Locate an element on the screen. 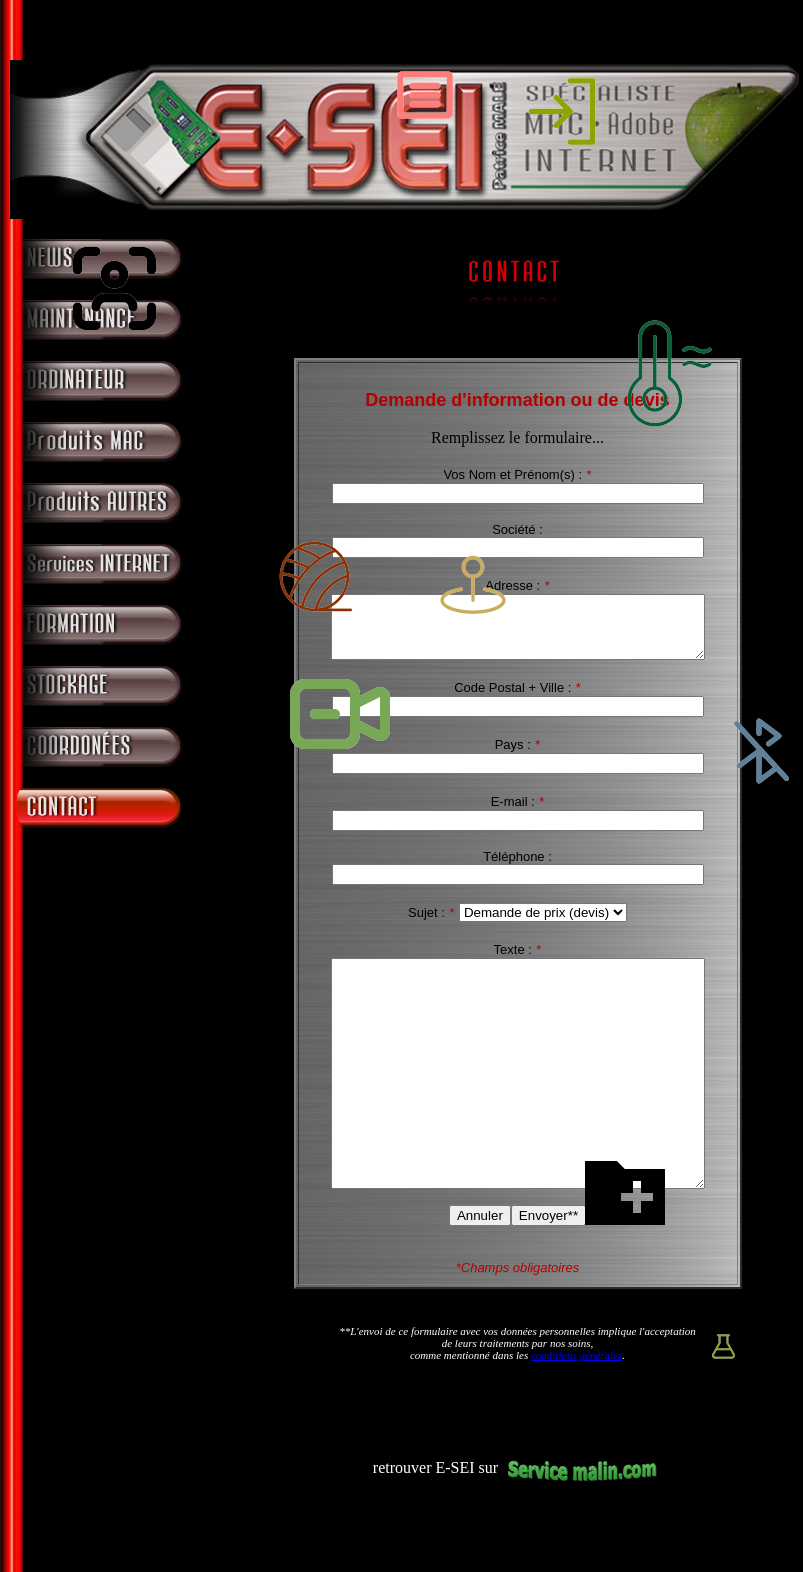  view location area or radius is located at coordinates (473, 586).